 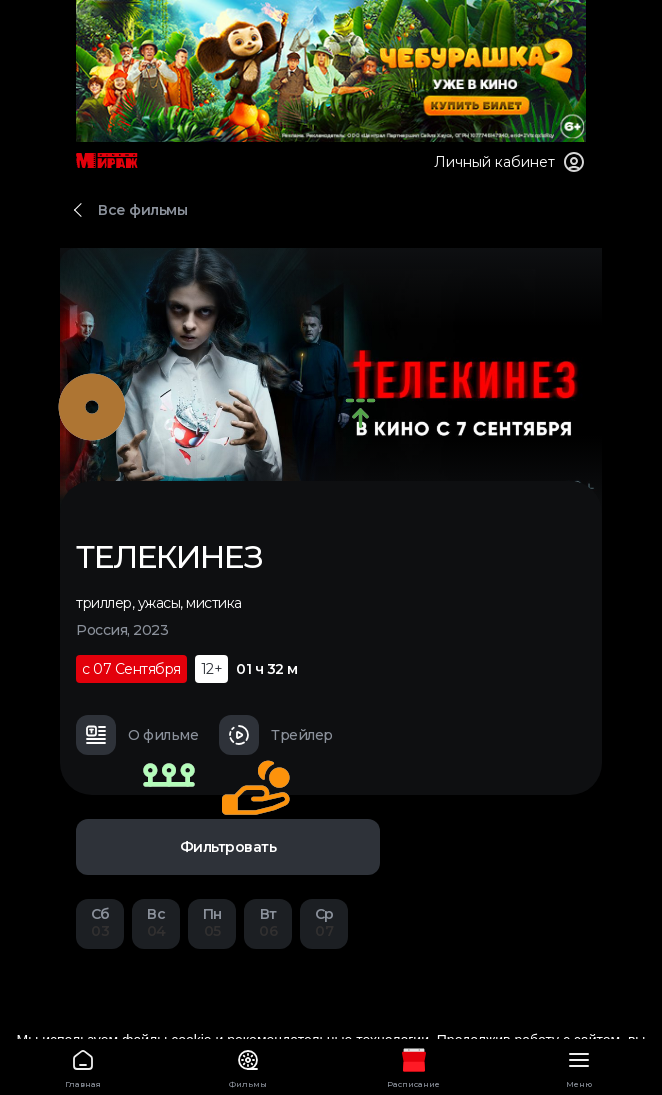 What do you see at coordinates (360, 413) in the screenshot?
I see `upload to a draft or pending state` at bounding box center [360, 413].